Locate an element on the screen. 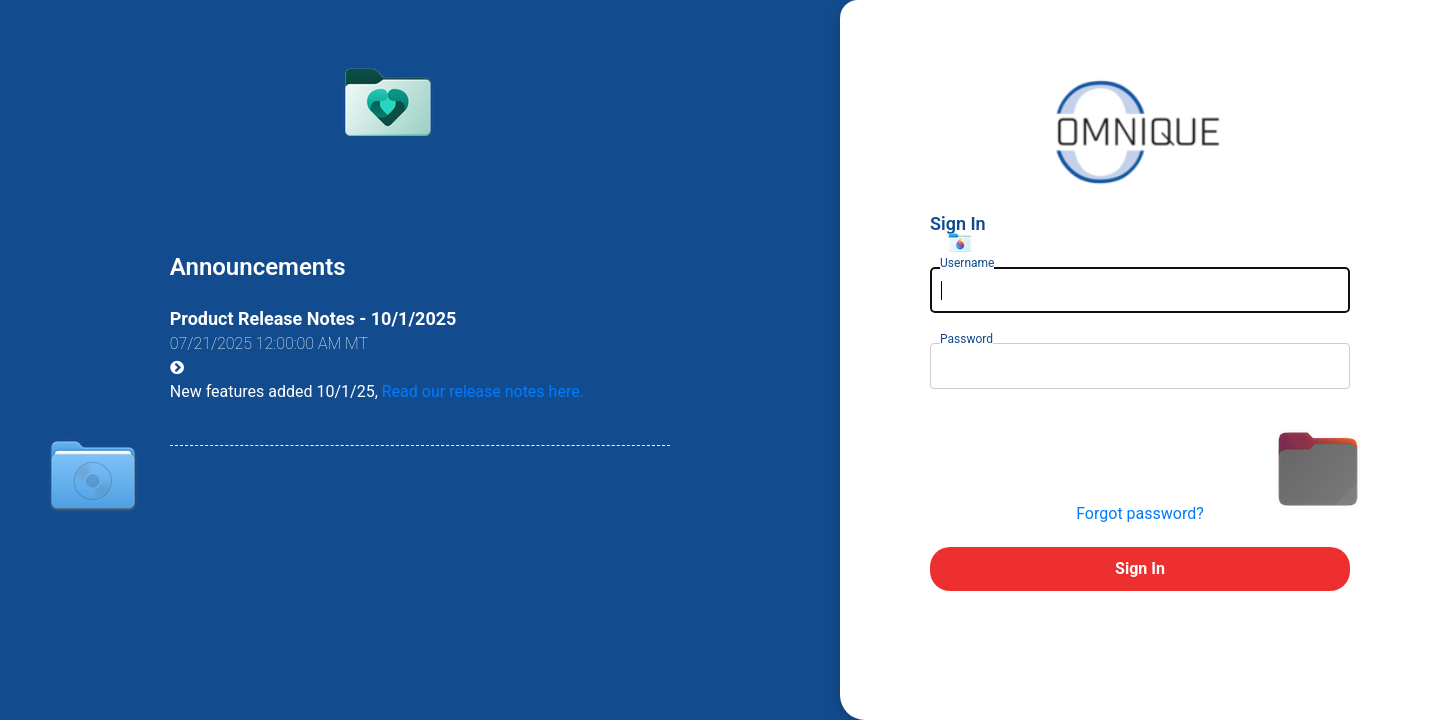 The image size is (1440, 720). open your recordings folder is located at coordinates (93, 475).